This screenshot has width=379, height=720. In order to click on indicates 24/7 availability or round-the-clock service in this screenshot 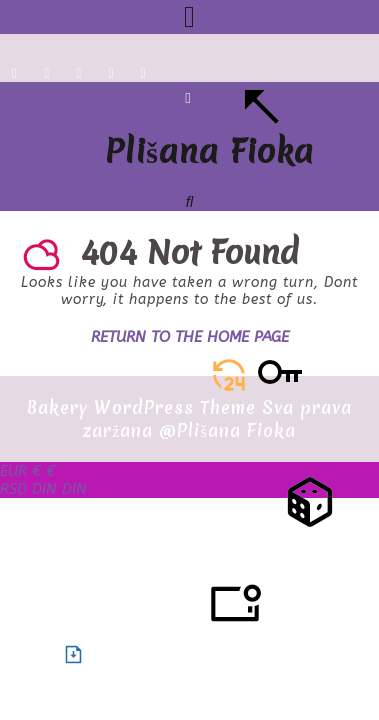, I will do `click(229, 375)`.